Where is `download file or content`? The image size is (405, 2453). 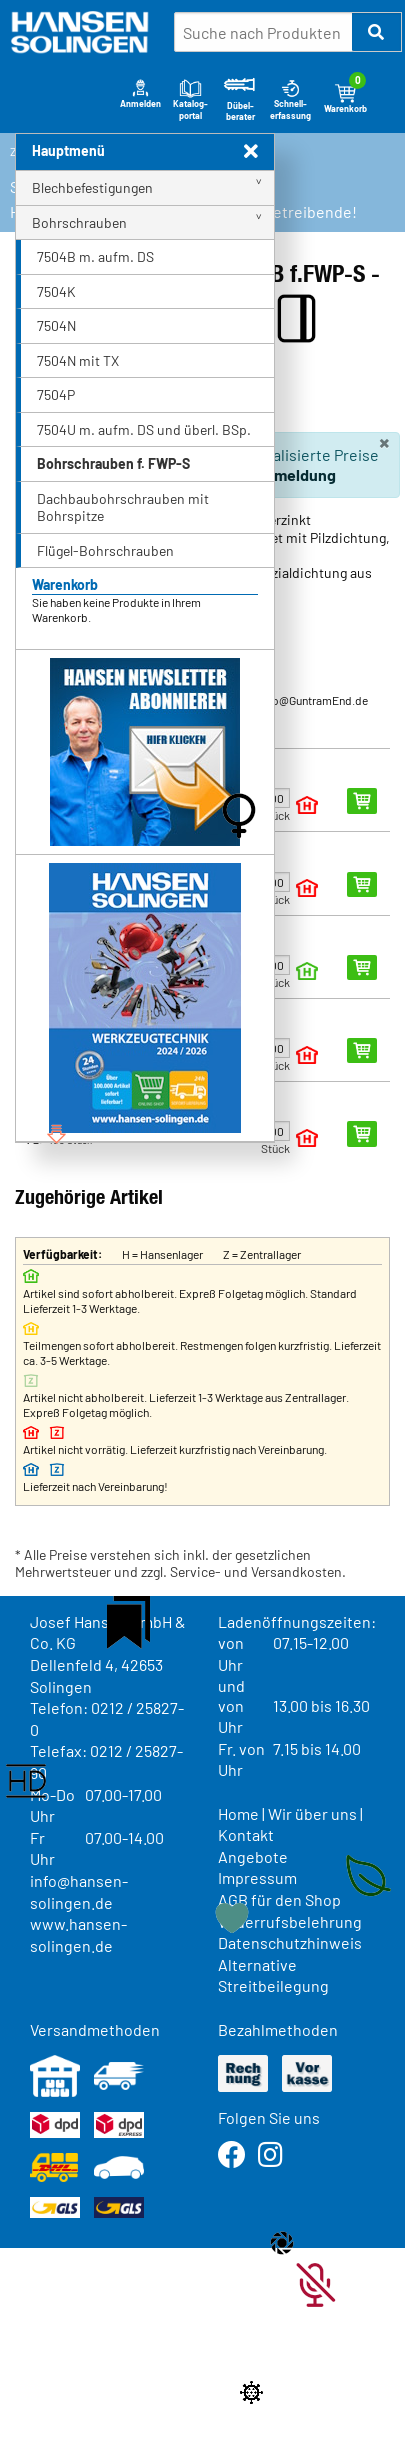
download file or content is located at coordinates (56, 1133).